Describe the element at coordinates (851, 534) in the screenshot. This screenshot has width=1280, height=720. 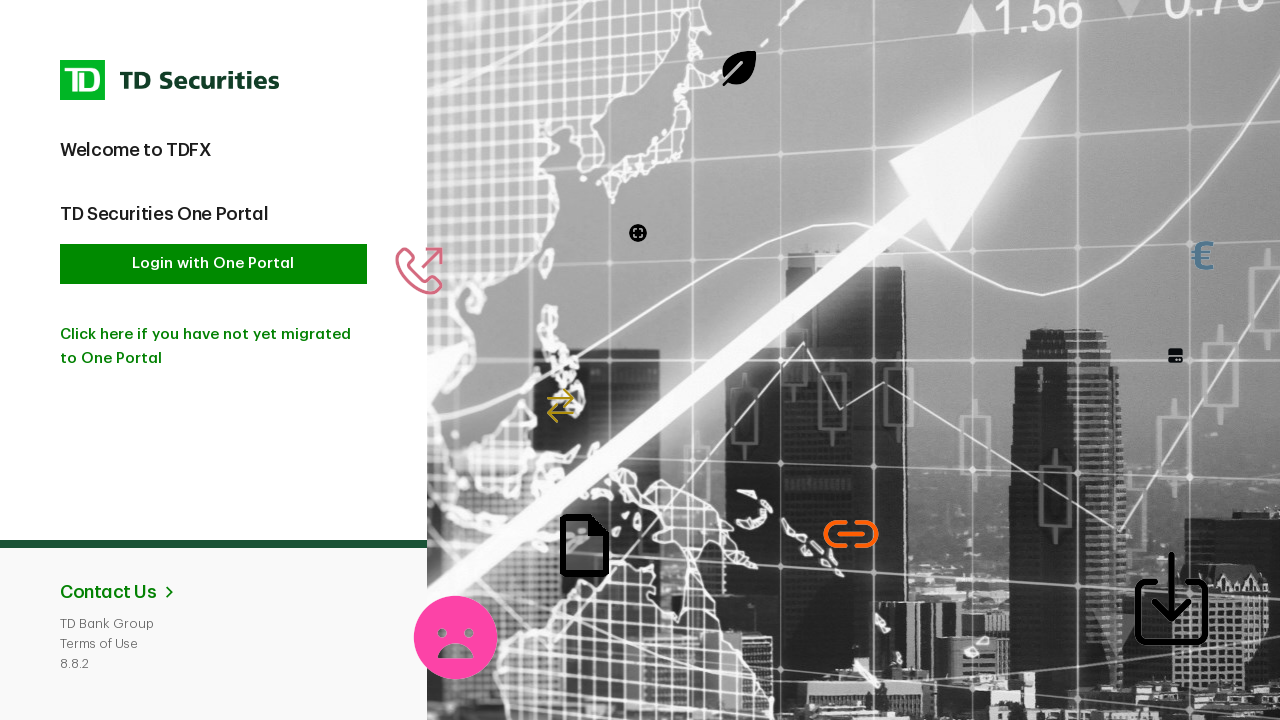
I see `copy or share a link` at that location.